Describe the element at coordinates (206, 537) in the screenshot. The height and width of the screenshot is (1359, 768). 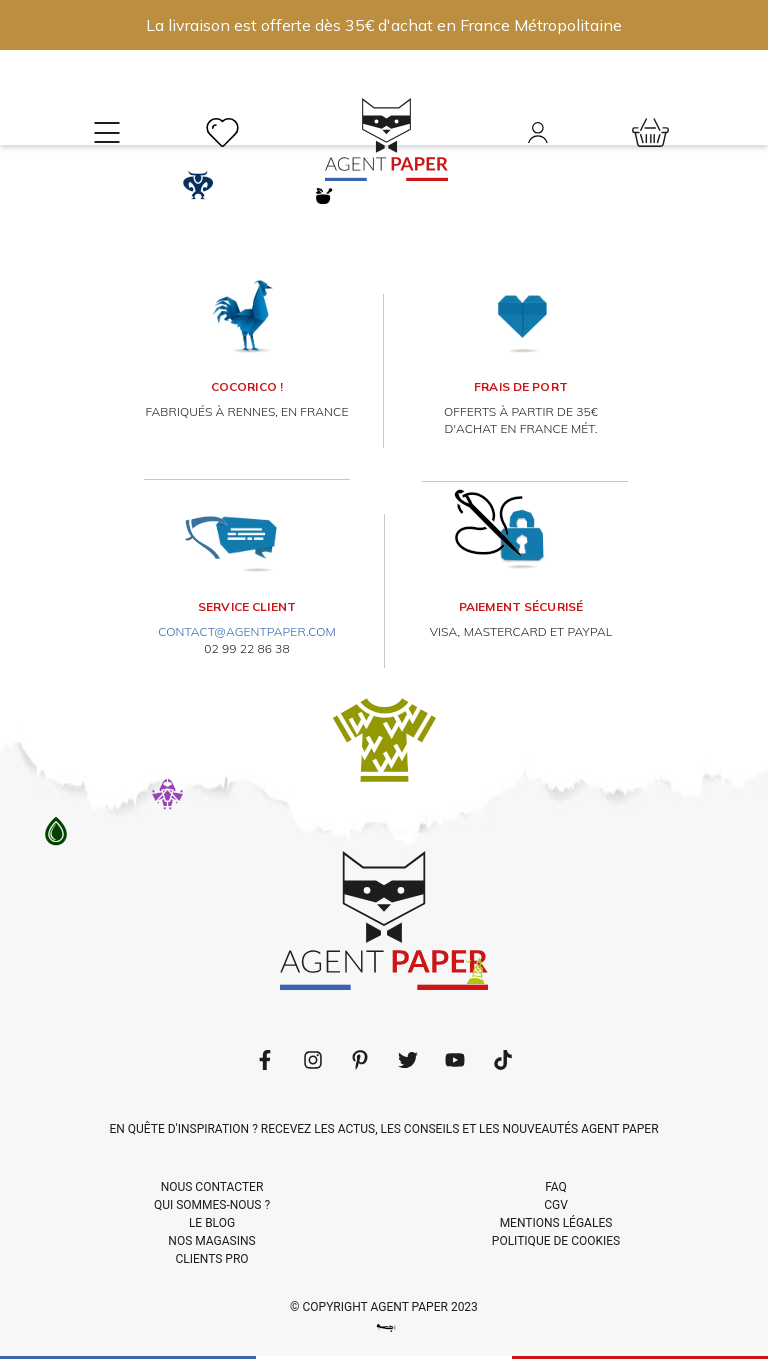
I see `select the scythe weapon or tool` at that location.